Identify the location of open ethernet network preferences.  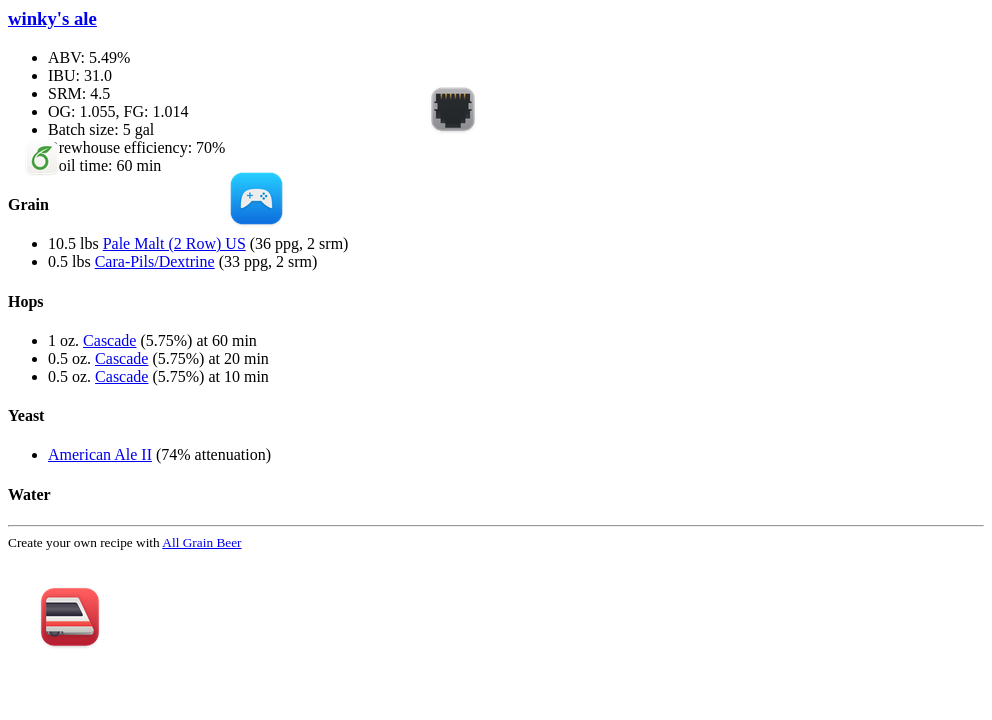
(453, 110).